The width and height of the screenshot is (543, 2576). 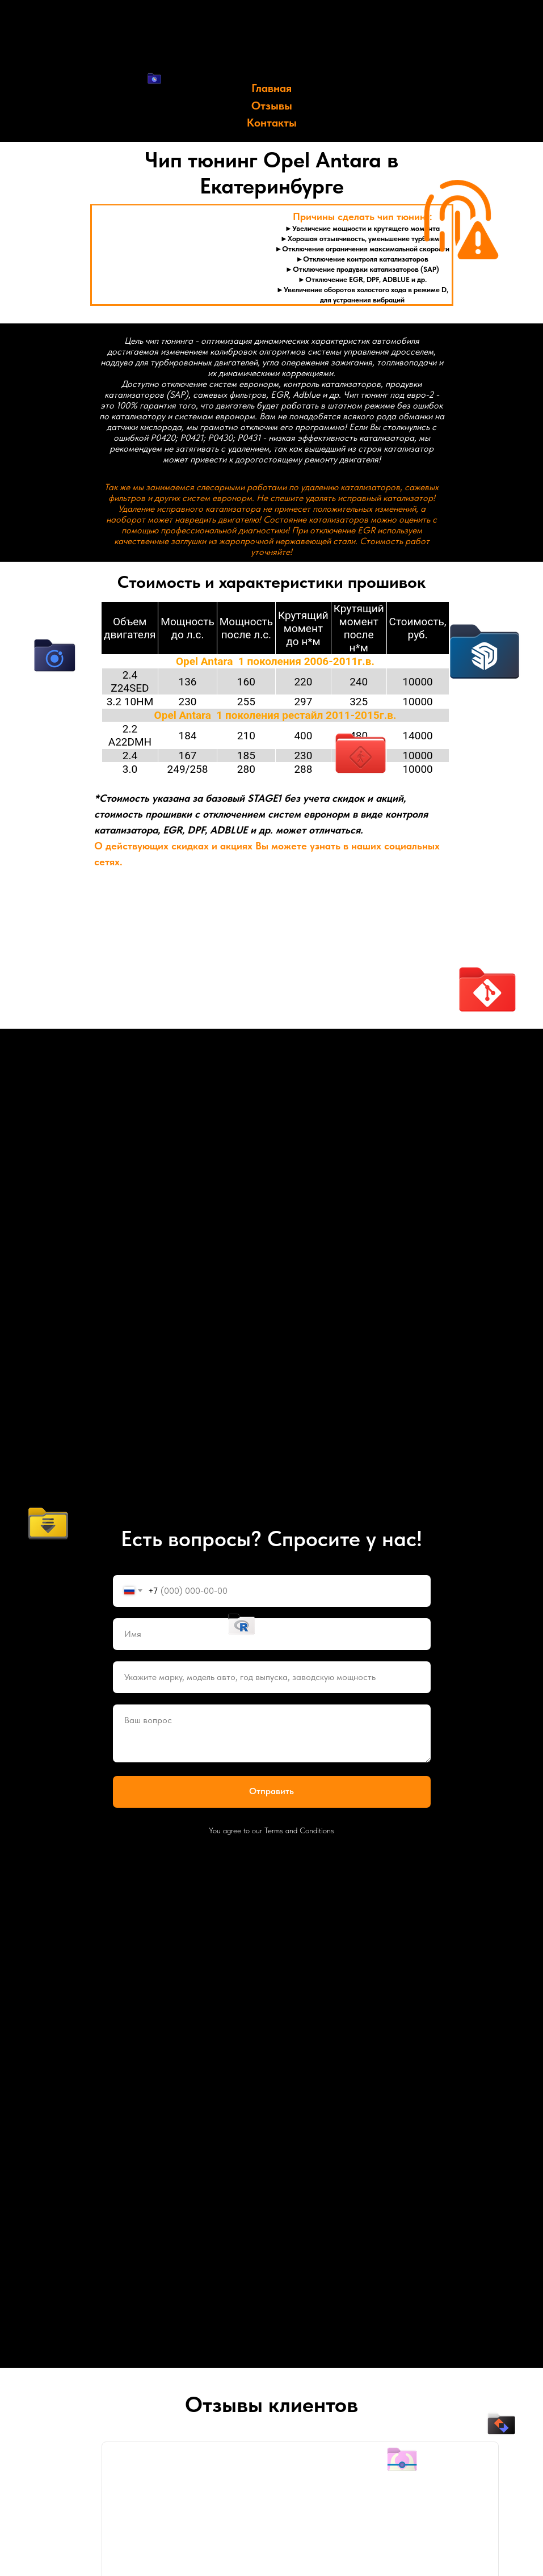 I want to click on open ionic framework project folder, so click(x=54, y=656).